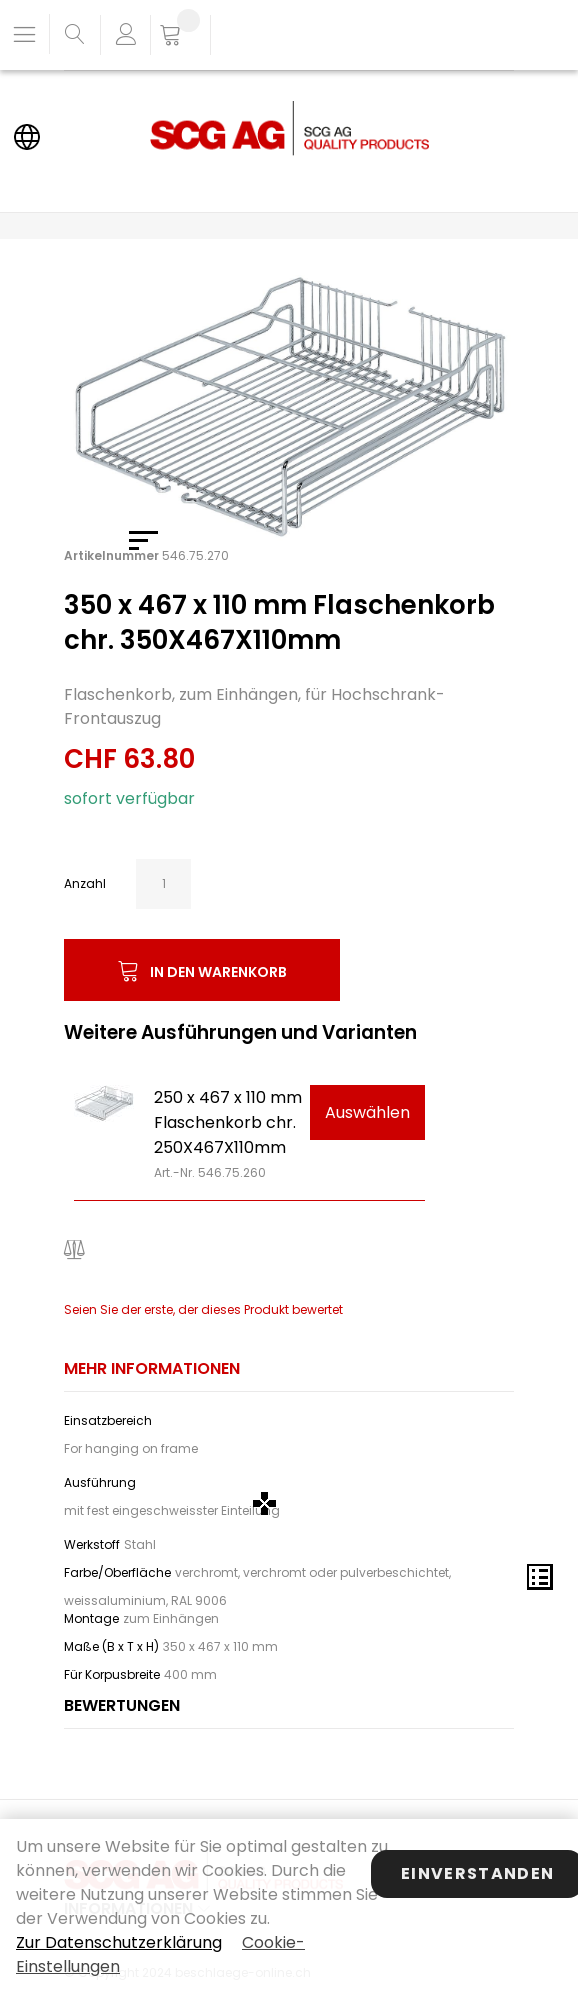 Image resolution: width=578 pixels, height=2015 pixels. What do you see at coordinates (26, 138) in the screenshot?
I see `access global or web-related settings` at bounding box center [26, 138].